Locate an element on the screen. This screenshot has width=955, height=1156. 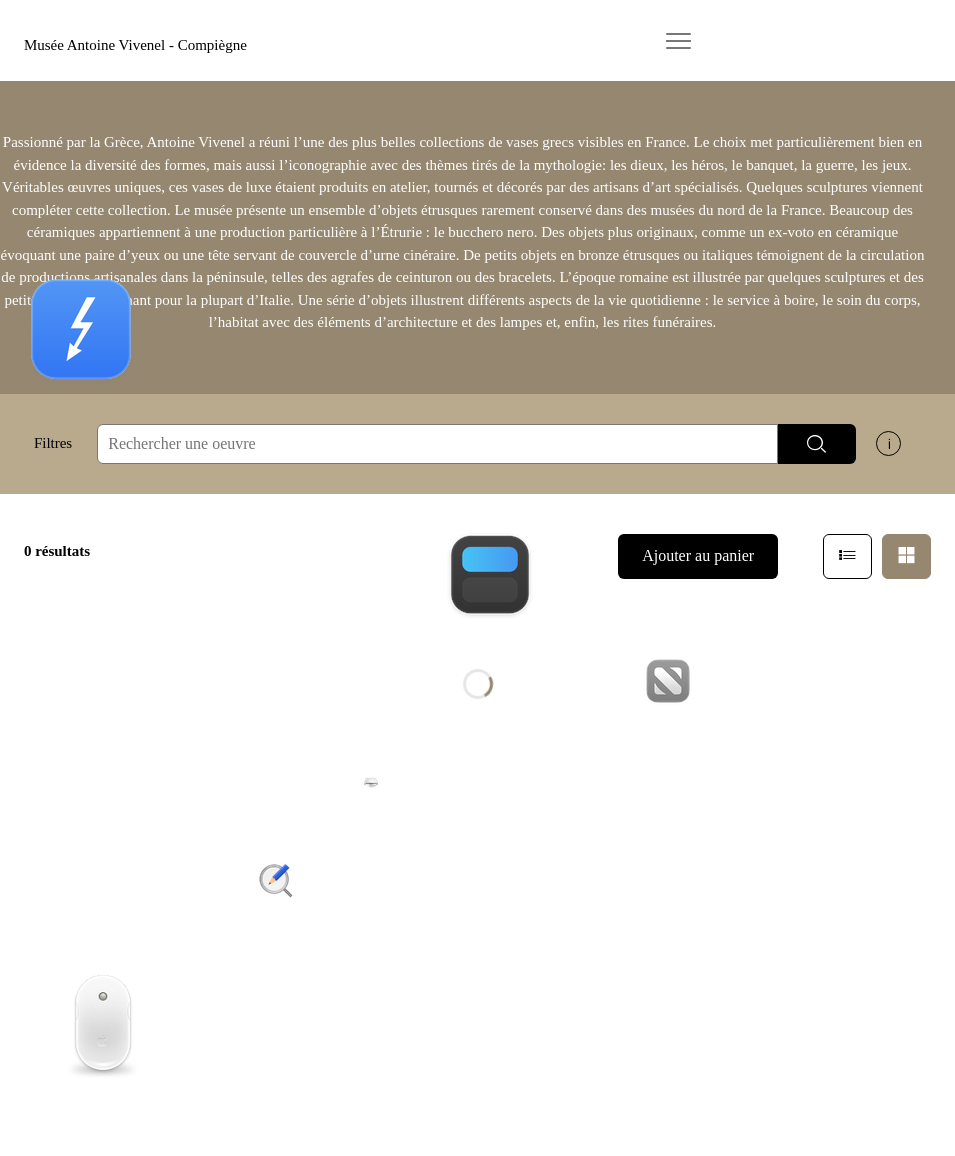
open the apple news app is located at coordinates (668, 681).